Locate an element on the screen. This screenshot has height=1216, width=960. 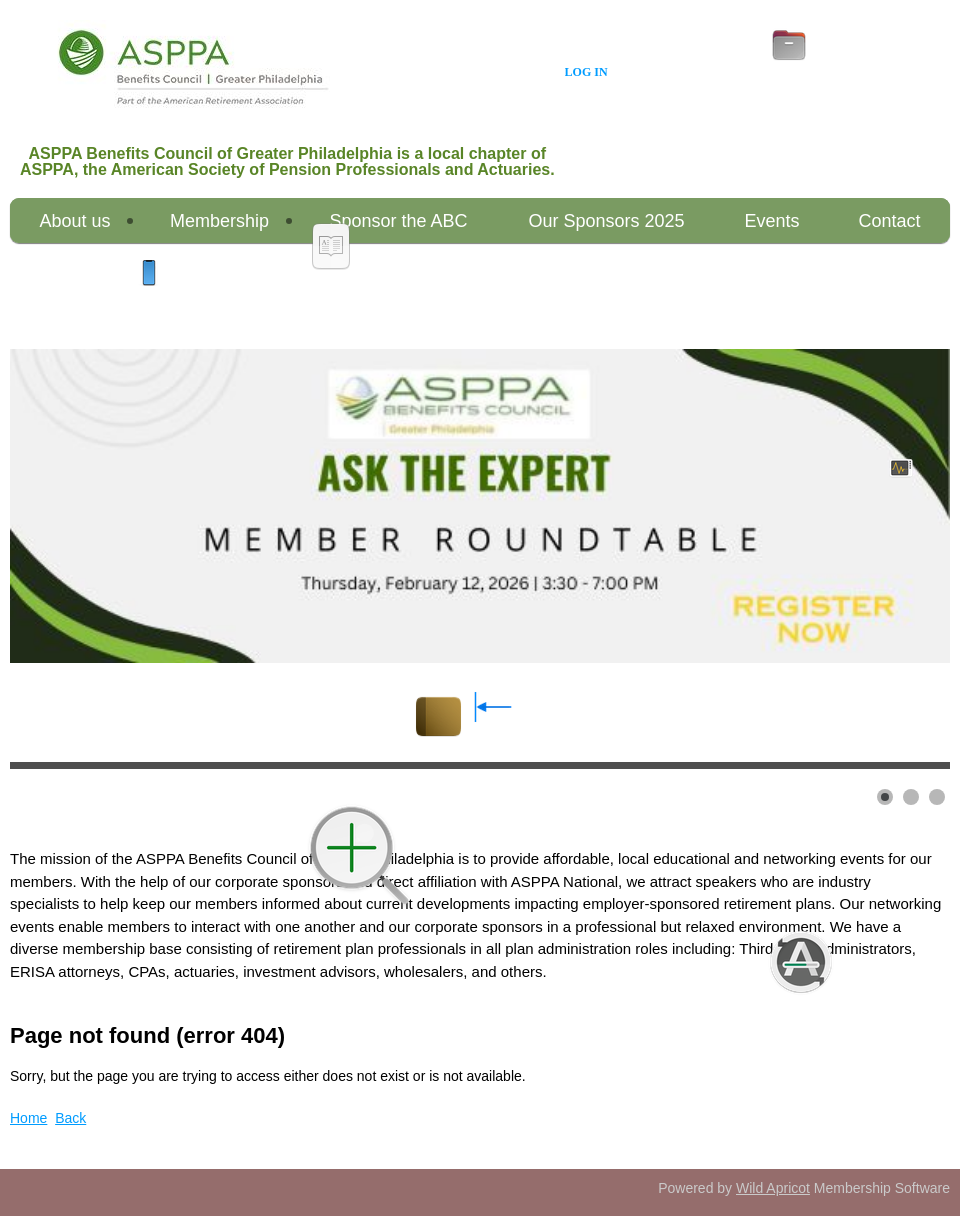
iPhone 11 Pro device icon is located at coordinates (149, 273).